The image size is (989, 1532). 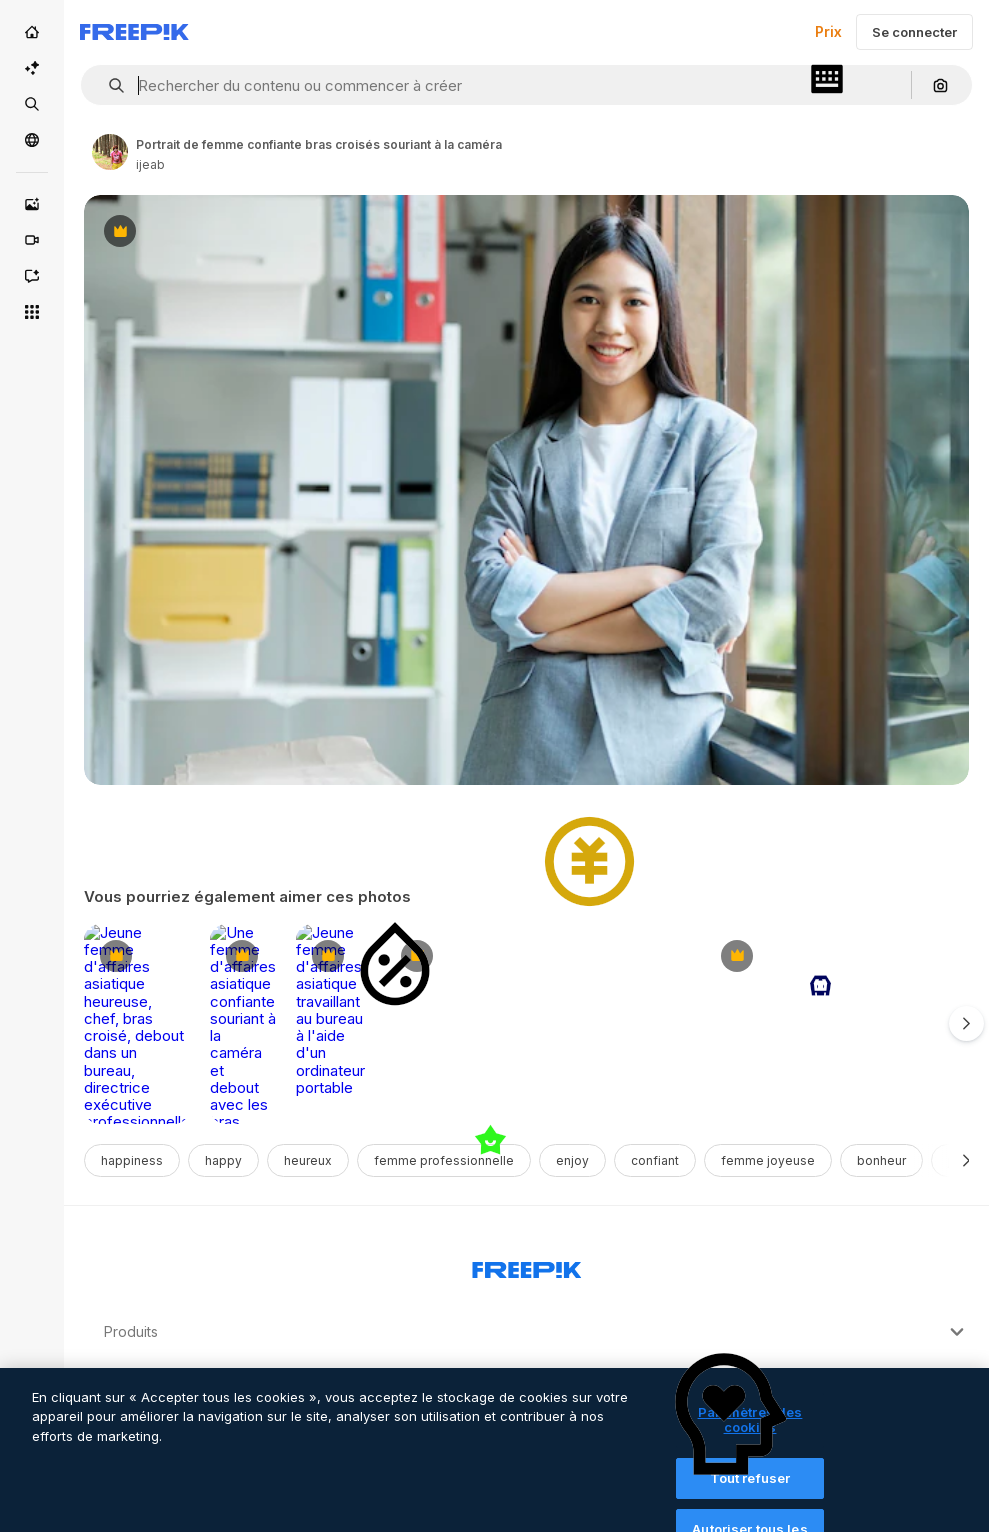 What do you see at coordinates (490, 1140) in the screenshot?
I see `indicates a favorite or starred item with positive feedback` at bounding box center [490, 1140].